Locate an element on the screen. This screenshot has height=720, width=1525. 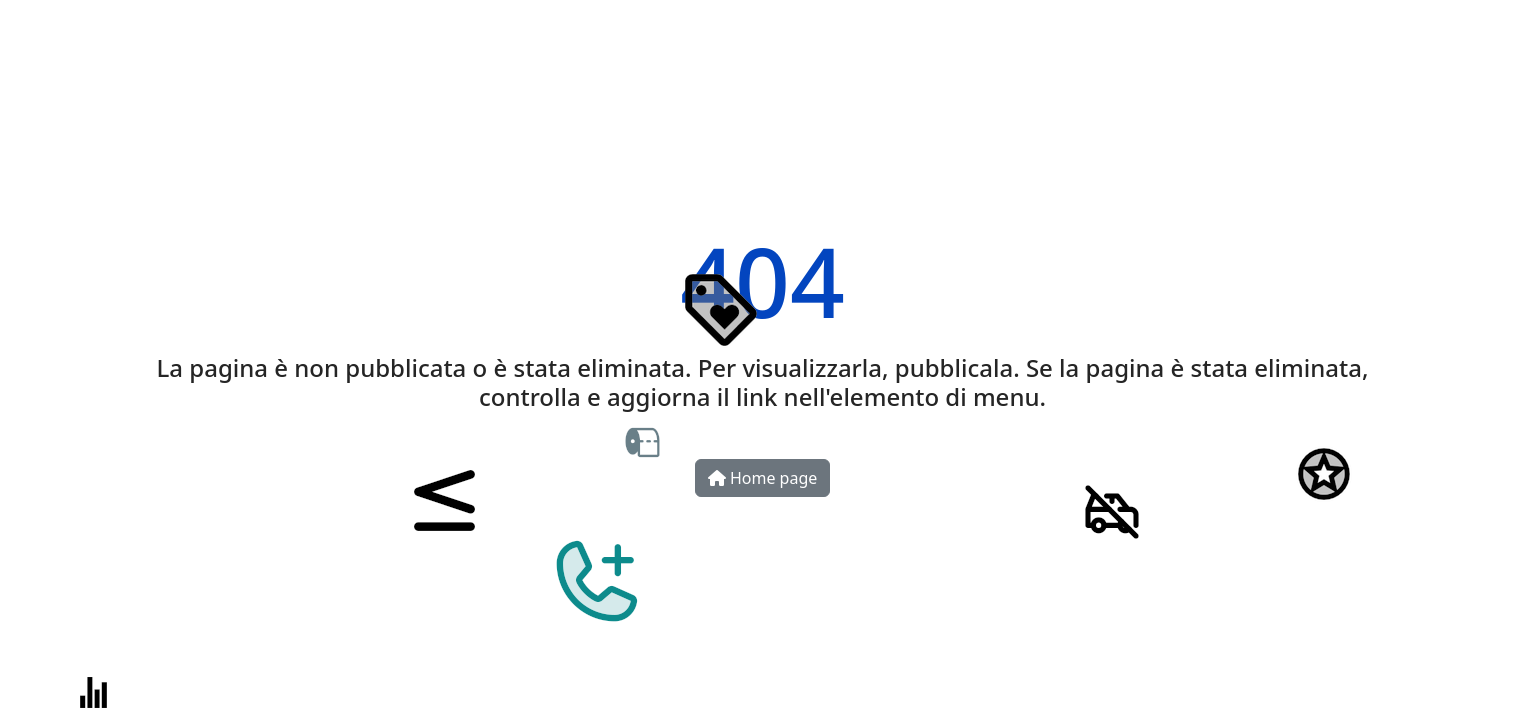
view statistics and analytics is located at coordinates (93, 692).